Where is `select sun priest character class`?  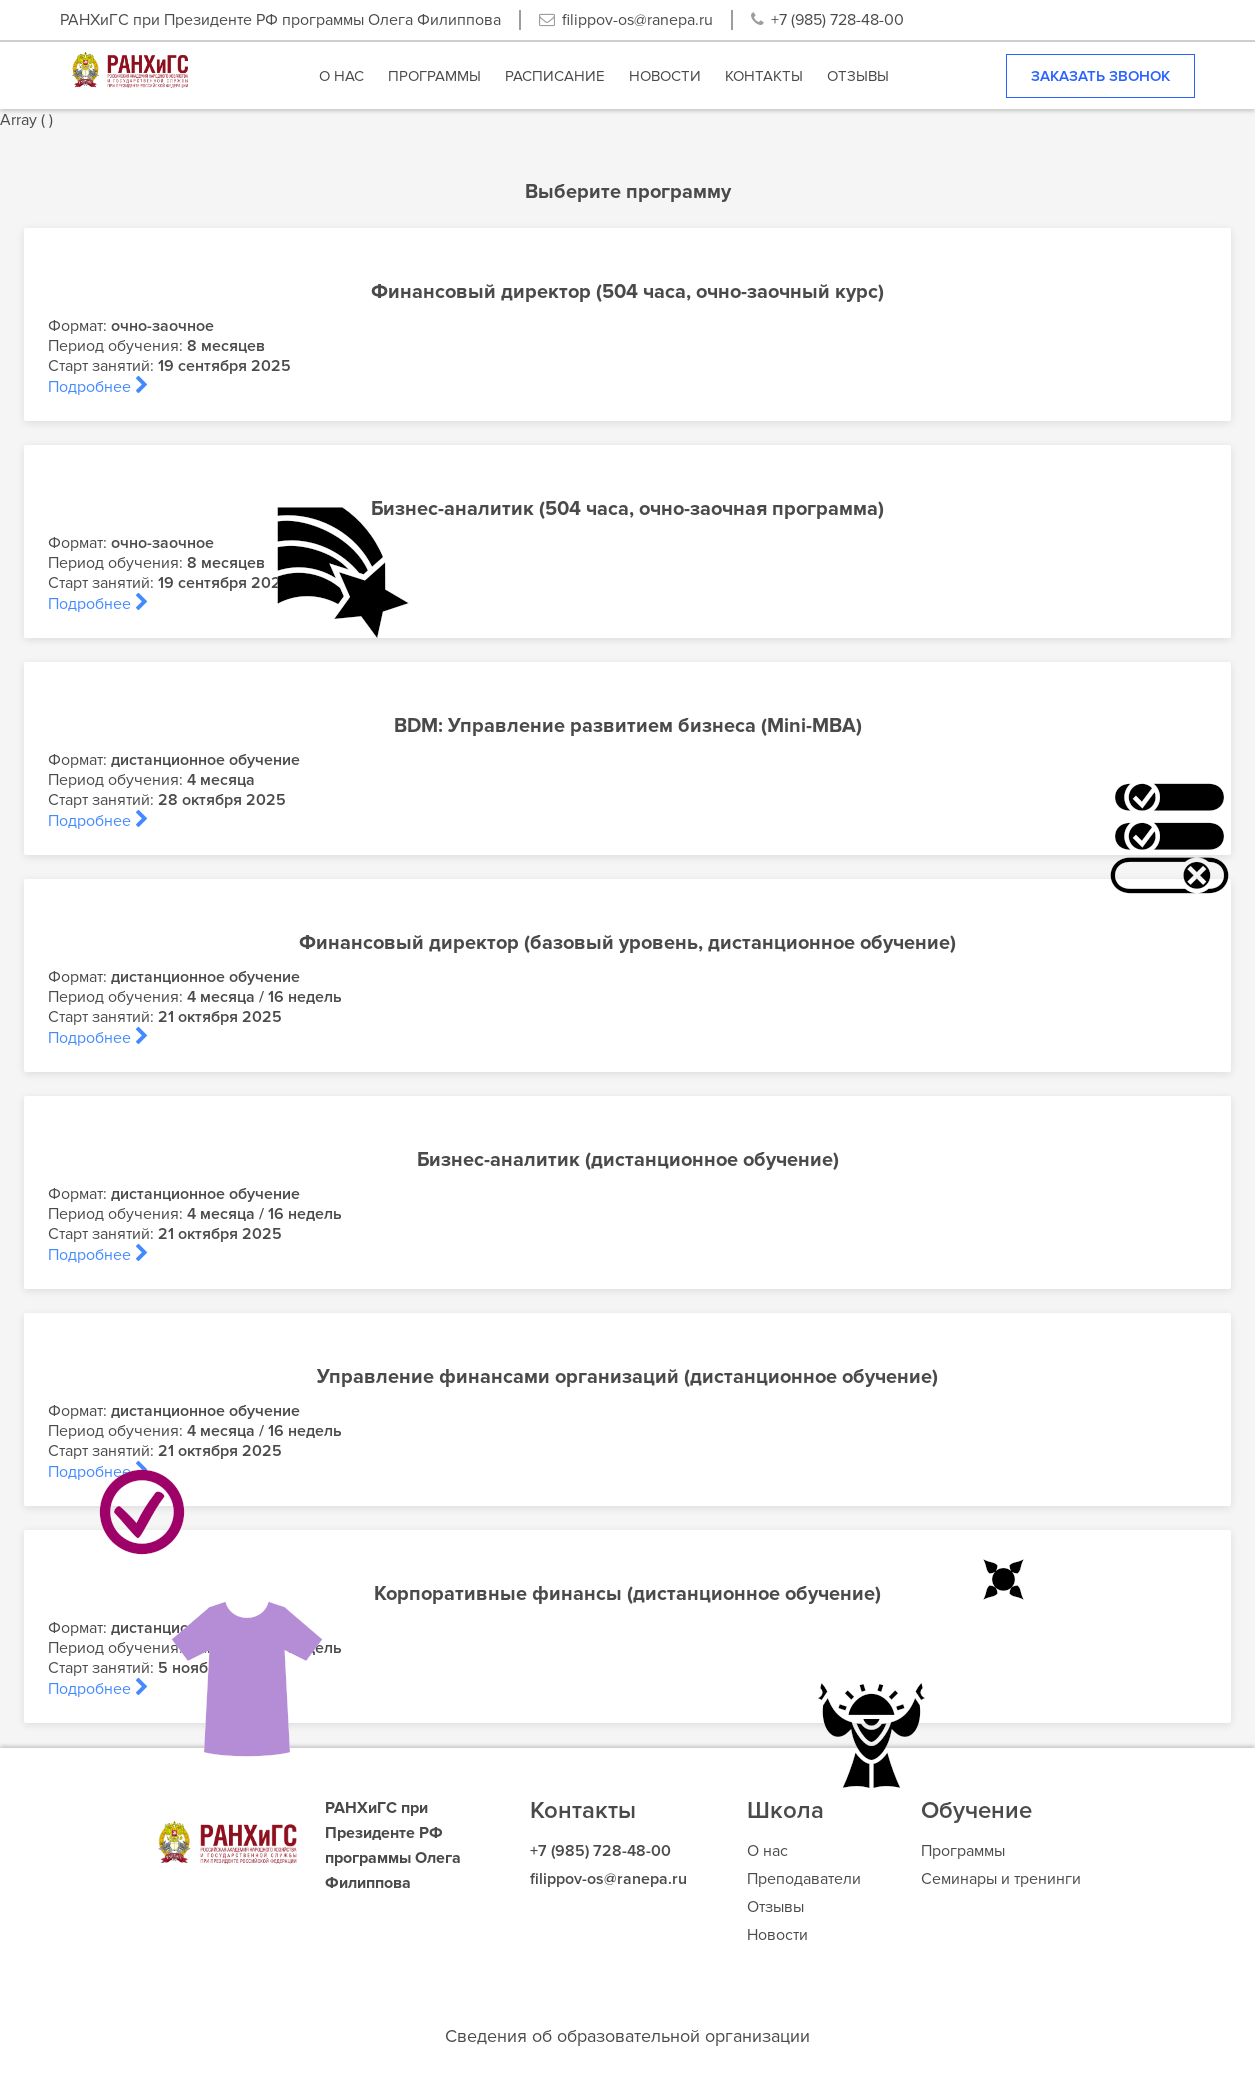 select sun priest character class is located at coordinates (871, 1735).